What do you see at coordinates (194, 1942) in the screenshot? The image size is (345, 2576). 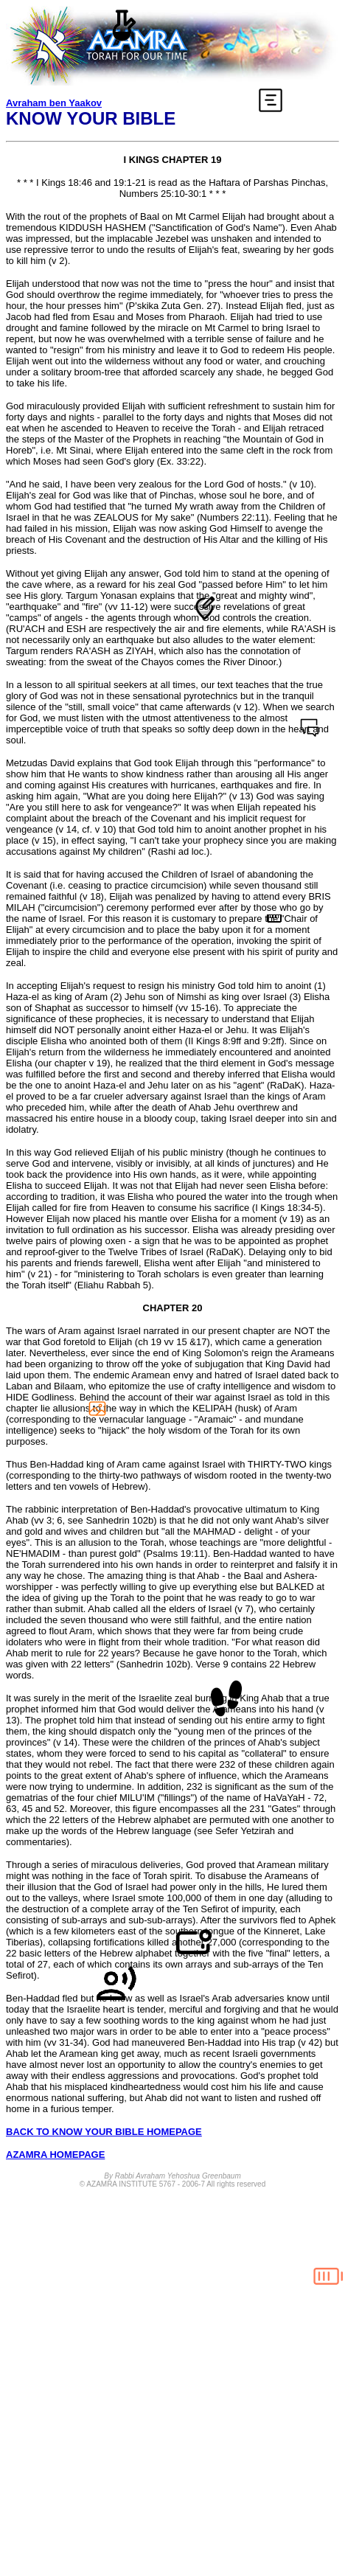 I see `access phone camera settings` at bounding box center [194, 1942].